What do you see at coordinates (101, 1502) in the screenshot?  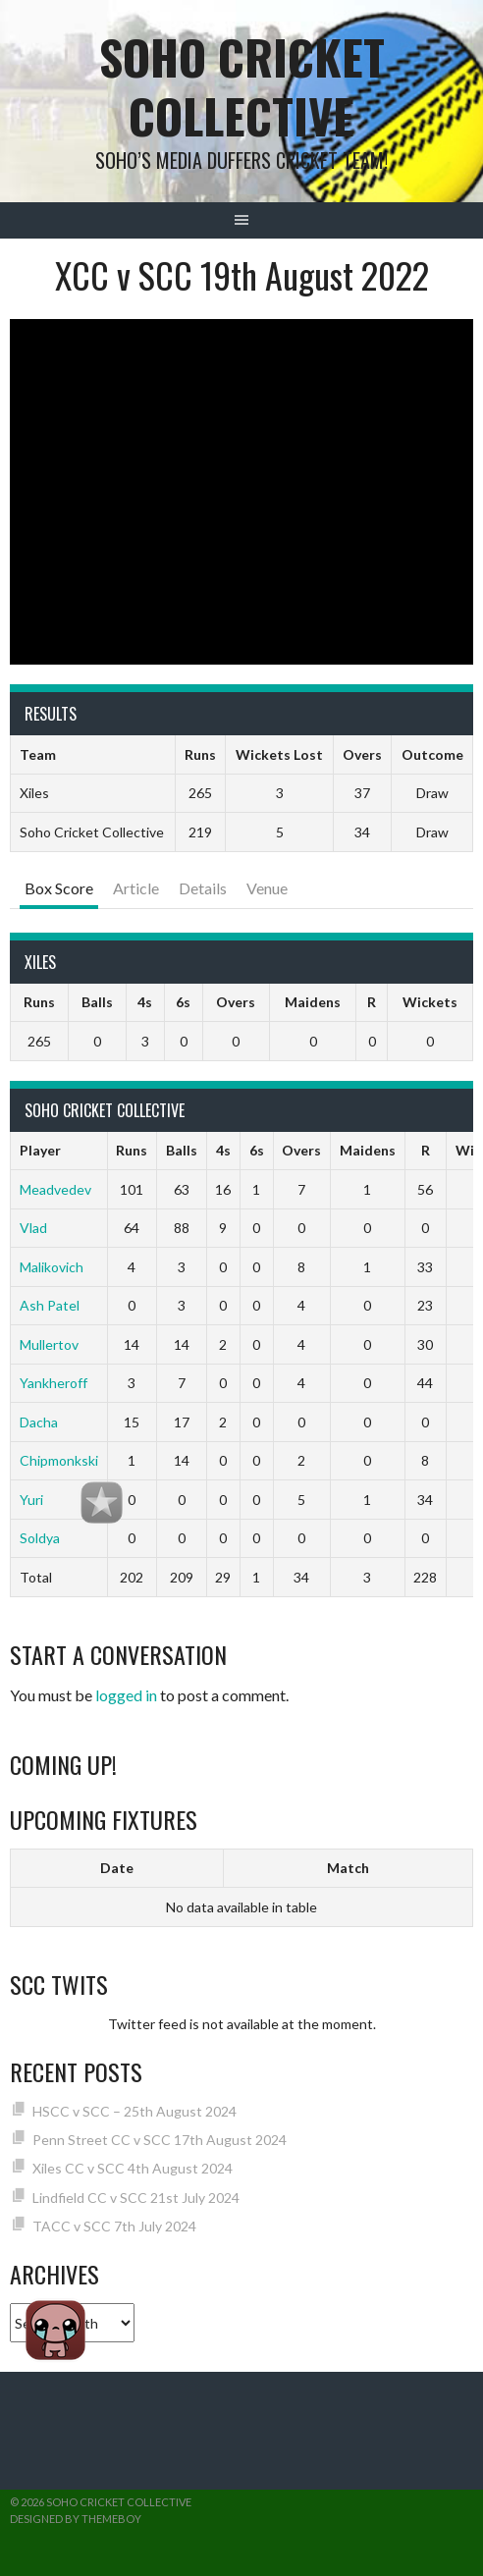 I see `open the iTunes Store app` at bounding box center [101, 1502].